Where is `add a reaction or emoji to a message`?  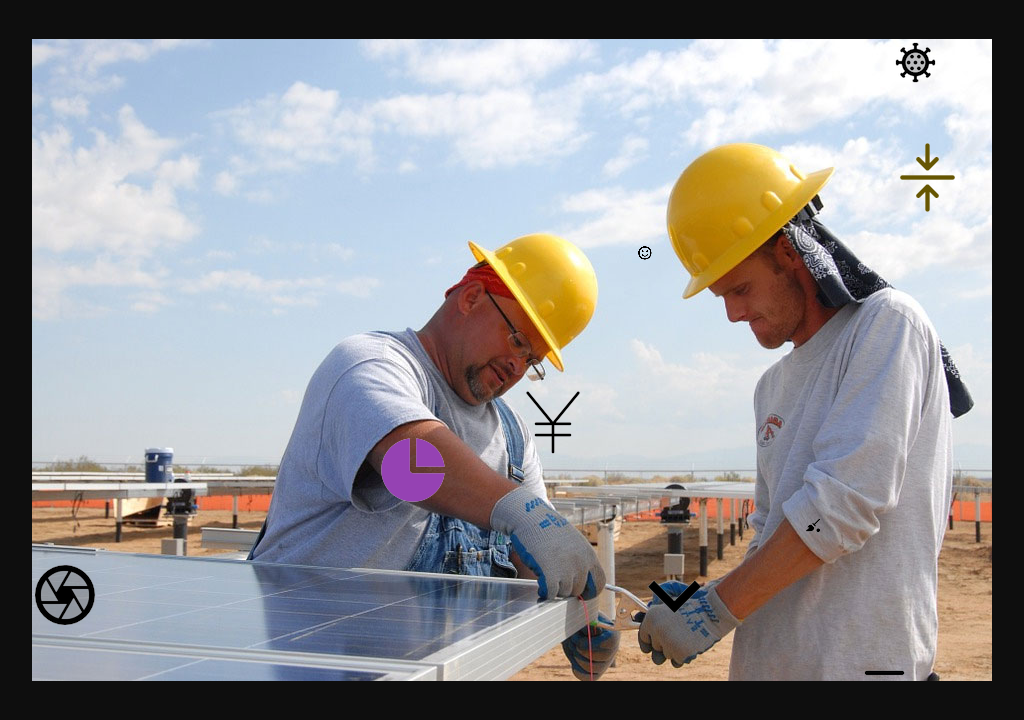 add a reaction or emoji to a message is located at coordinates (645, 253).